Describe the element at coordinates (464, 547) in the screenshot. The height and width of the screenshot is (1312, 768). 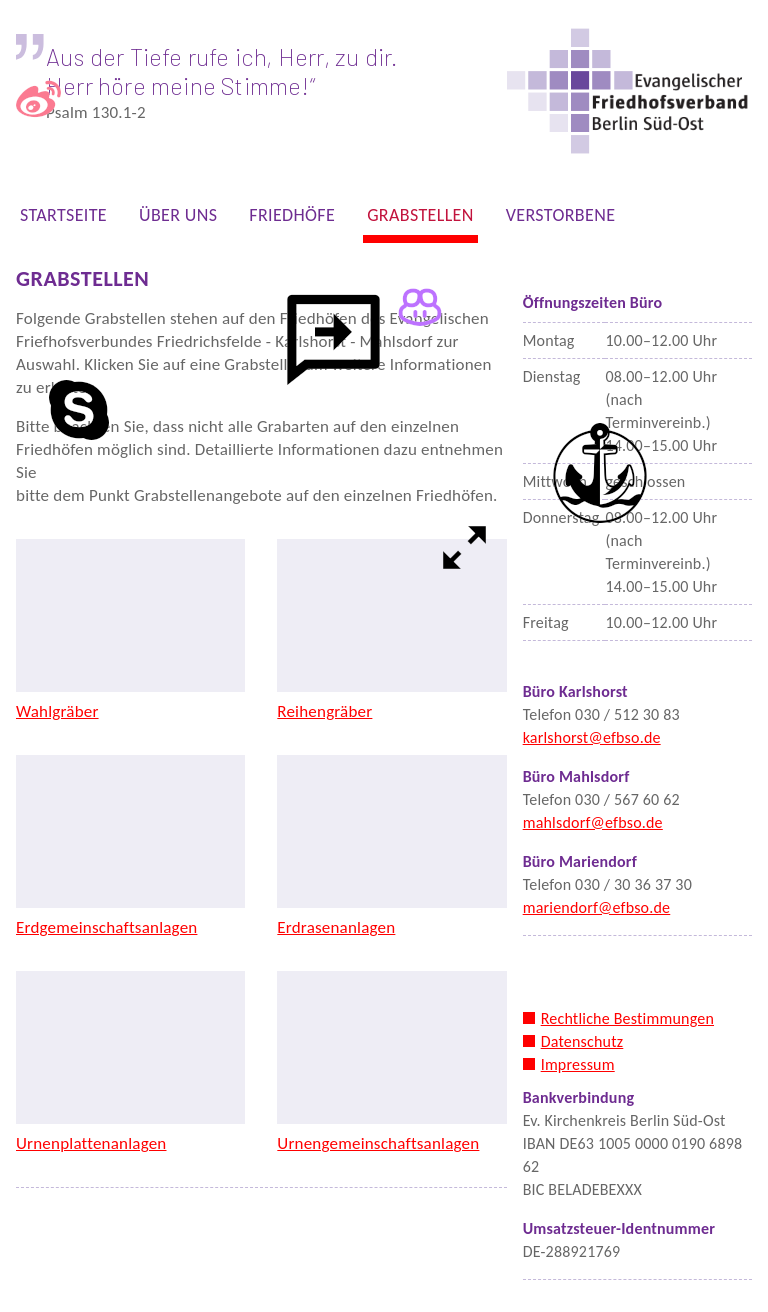
I see `expand content to fullscreen` at that location.